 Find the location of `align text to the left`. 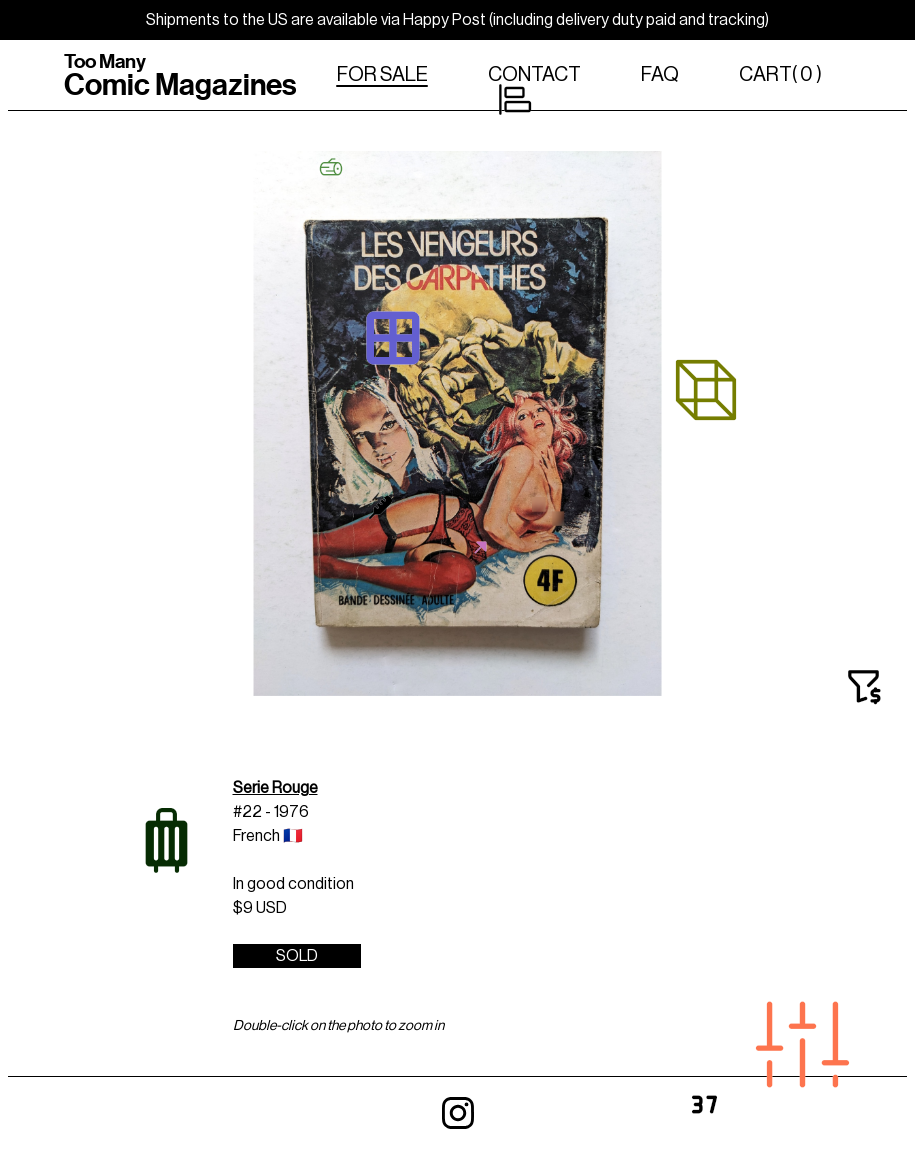

align text to the left is located at coordinates (514, 99).